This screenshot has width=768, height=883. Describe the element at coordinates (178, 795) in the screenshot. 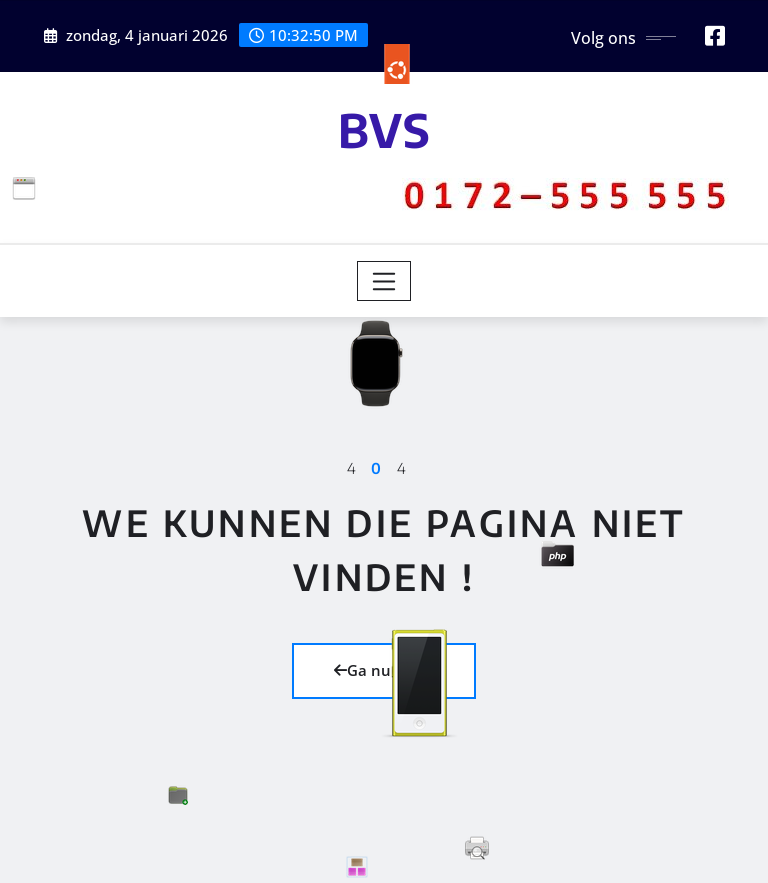

I see `create a new folder` at that location.